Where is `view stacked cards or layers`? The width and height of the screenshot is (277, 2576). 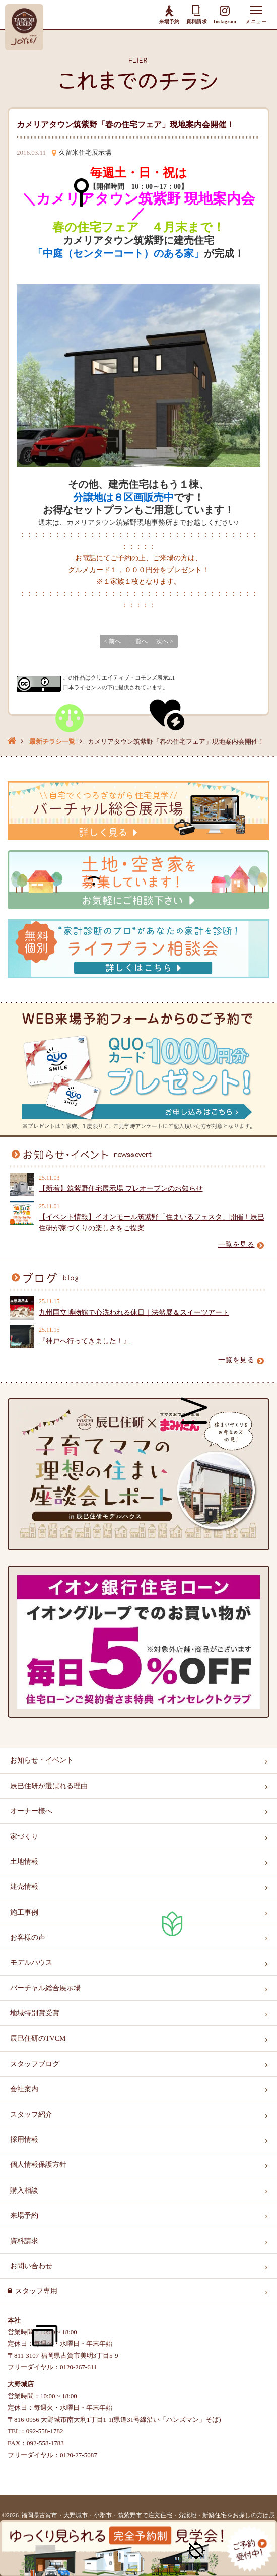
view stacked cards or layers is located at coordinates (45, 2336).